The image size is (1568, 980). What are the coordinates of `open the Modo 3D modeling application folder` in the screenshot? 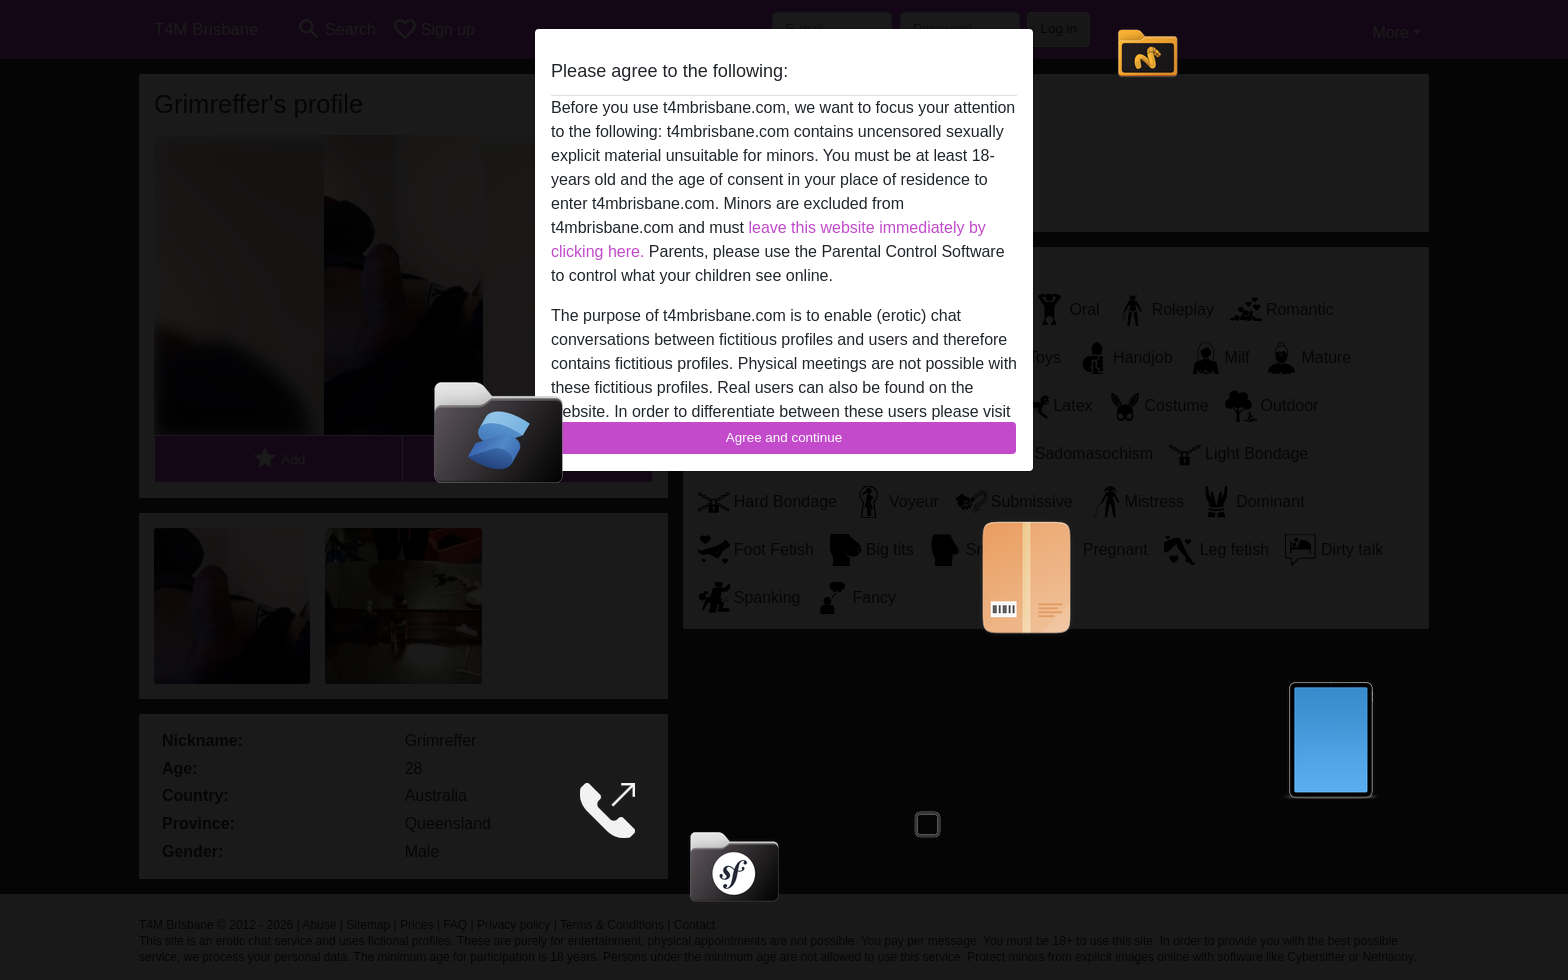 It's located at (1147, 54).